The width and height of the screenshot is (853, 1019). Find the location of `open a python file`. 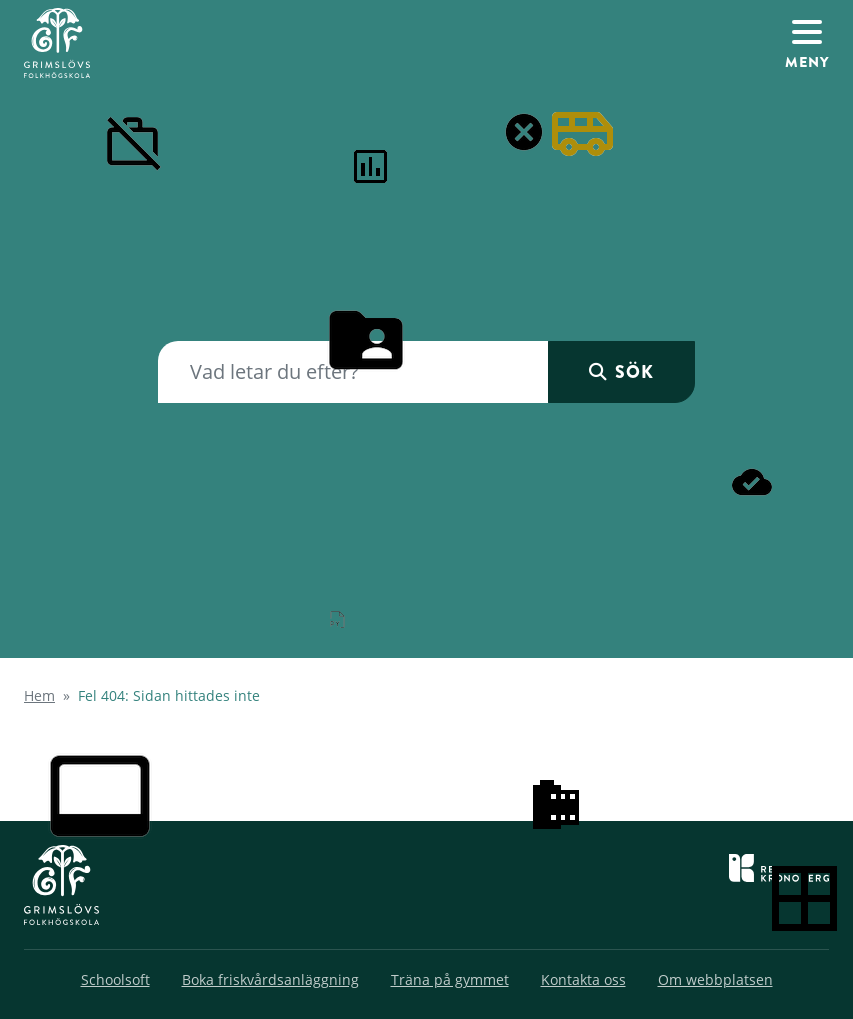

open a python file is located at coordinates (337, 619).